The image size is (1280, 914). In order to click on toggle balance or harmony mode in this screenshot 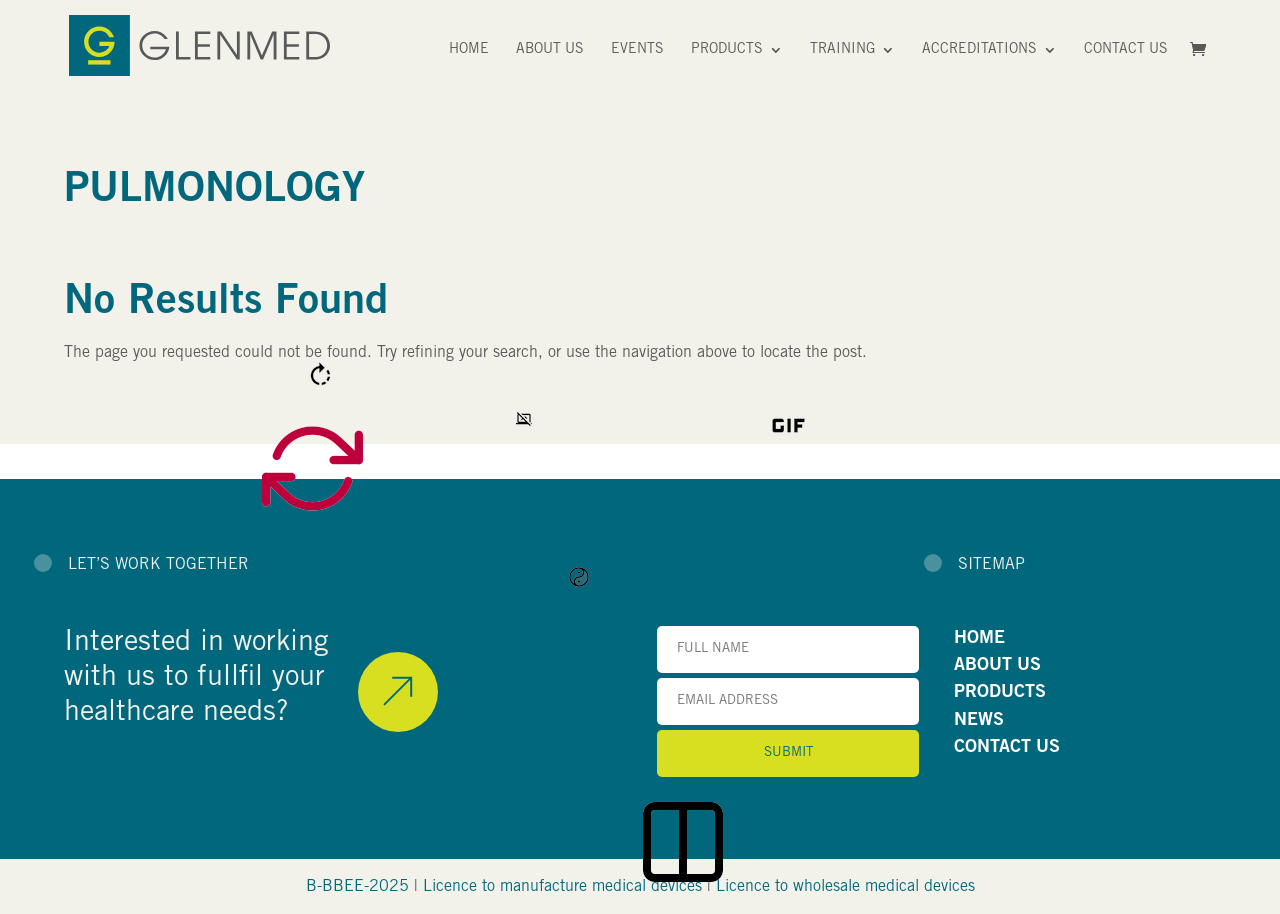, I will do `click(579, 577)`.